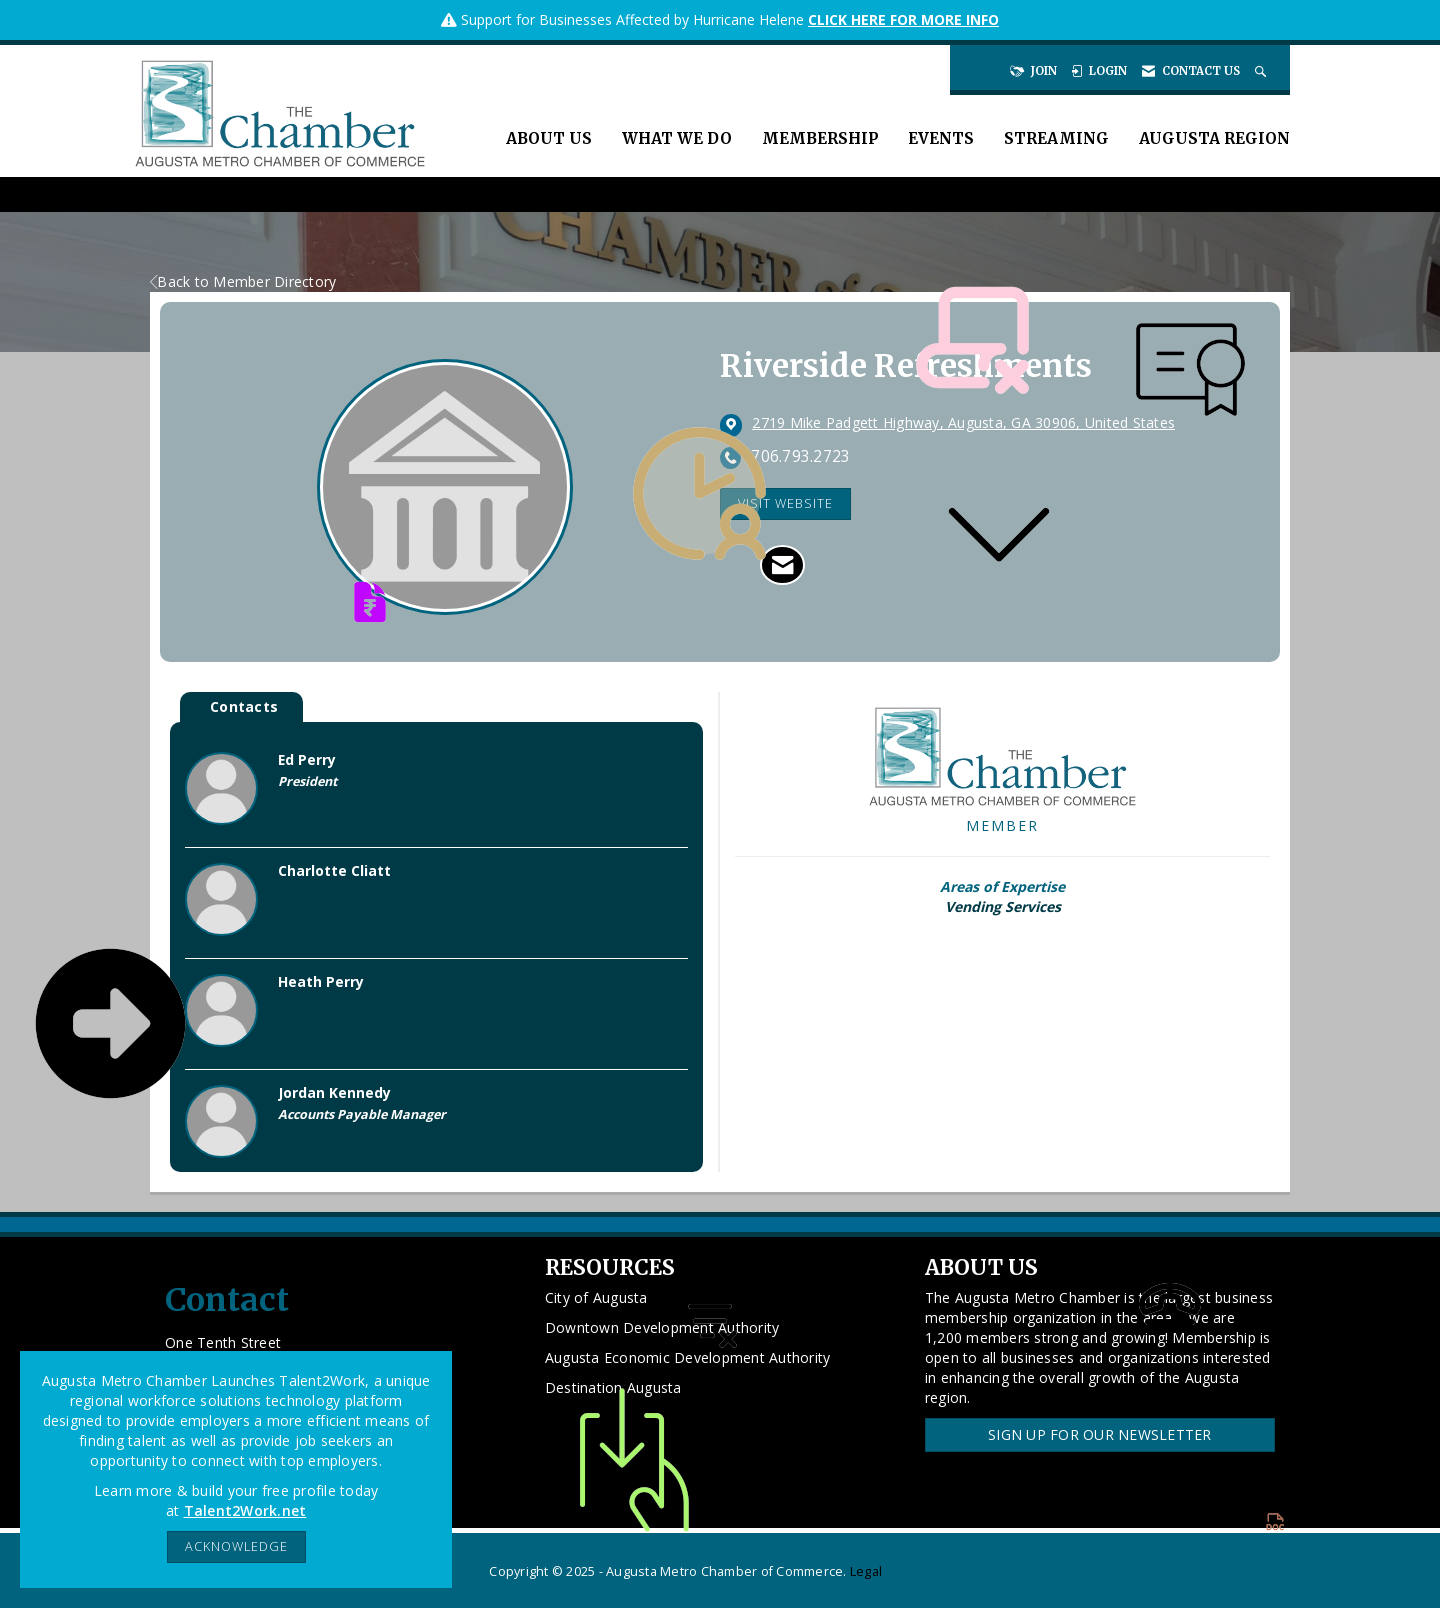 This screenshot has height=1608, width=1440. I want to click on expand a dropdown menu, so click(999, 530).